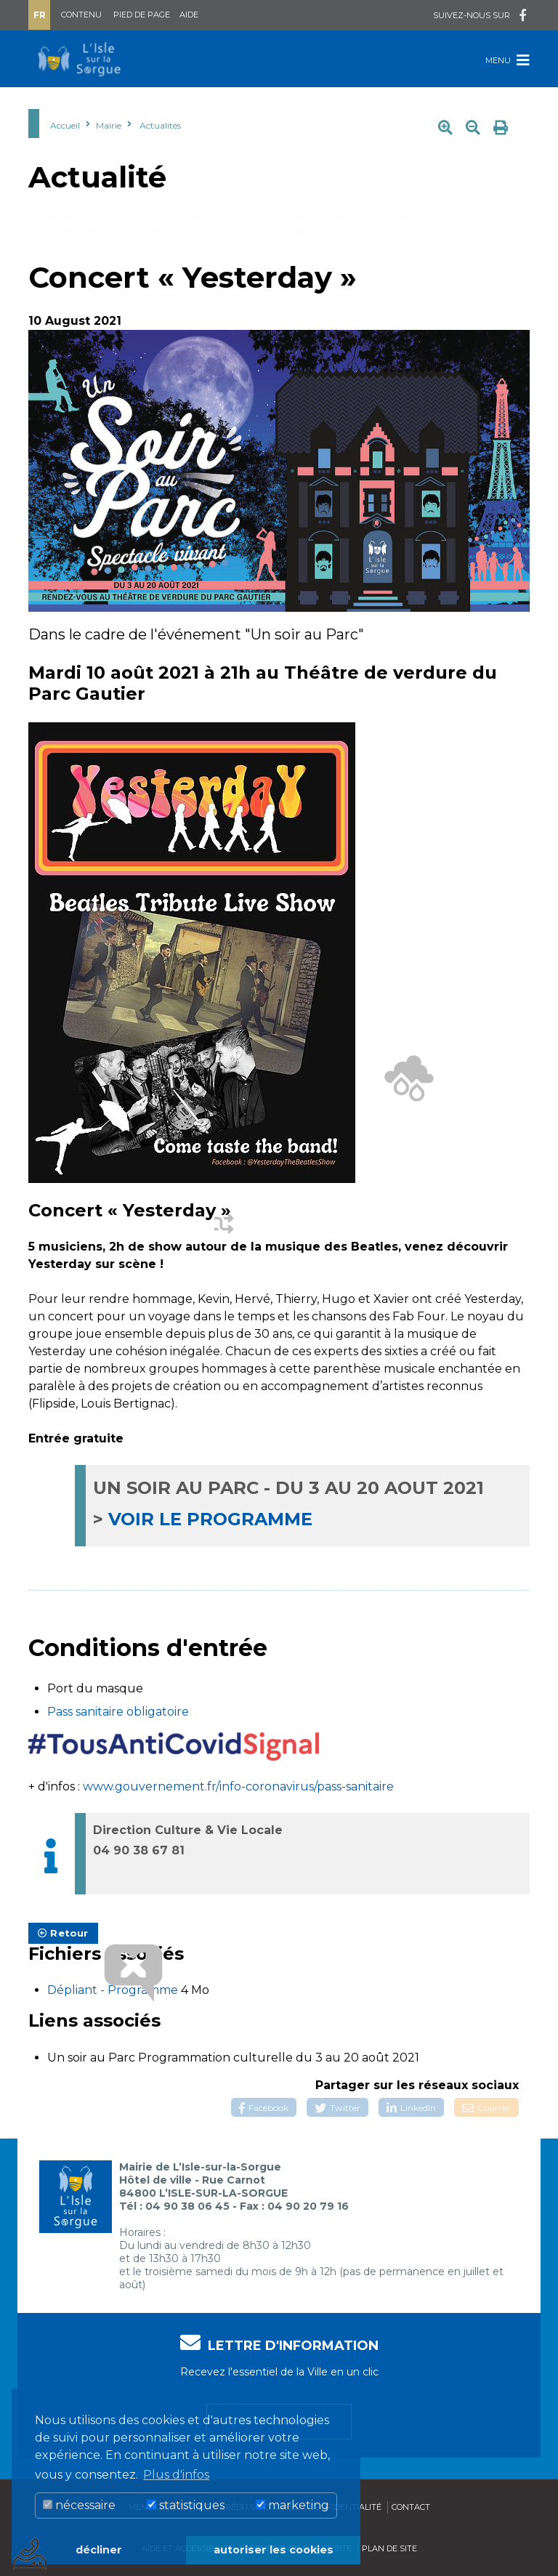 This screenshot has height=2576, width=558. Describe the element at coordinates (224, 1224) in the screenshot. I see `shuffle playlist or queue` at that location.